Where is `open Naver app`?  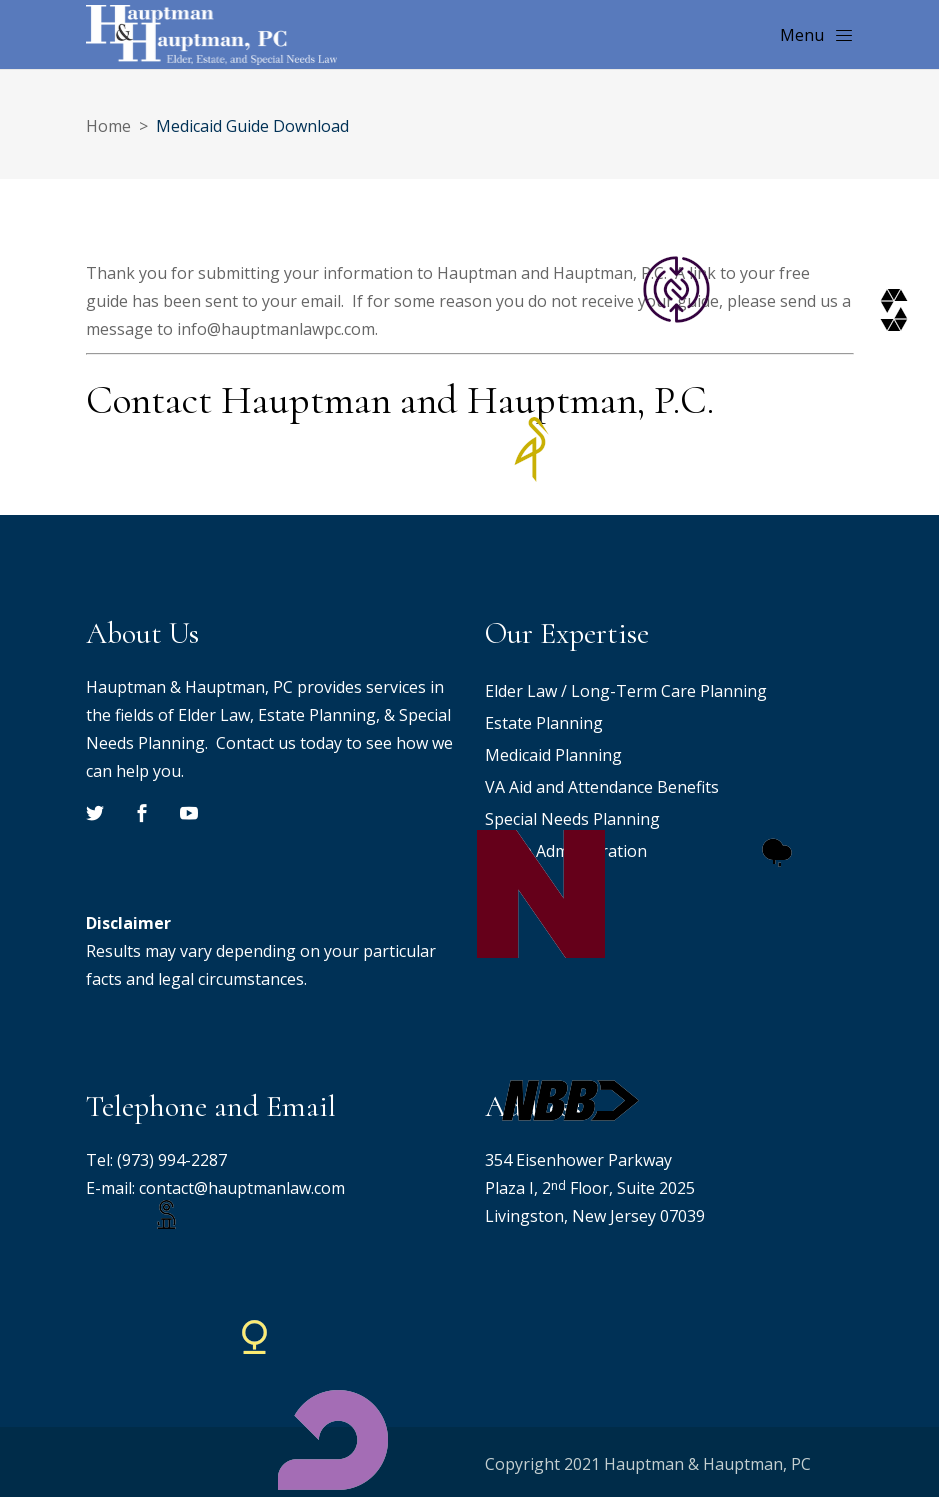 open Naver app is located at coordinates (541, 894).